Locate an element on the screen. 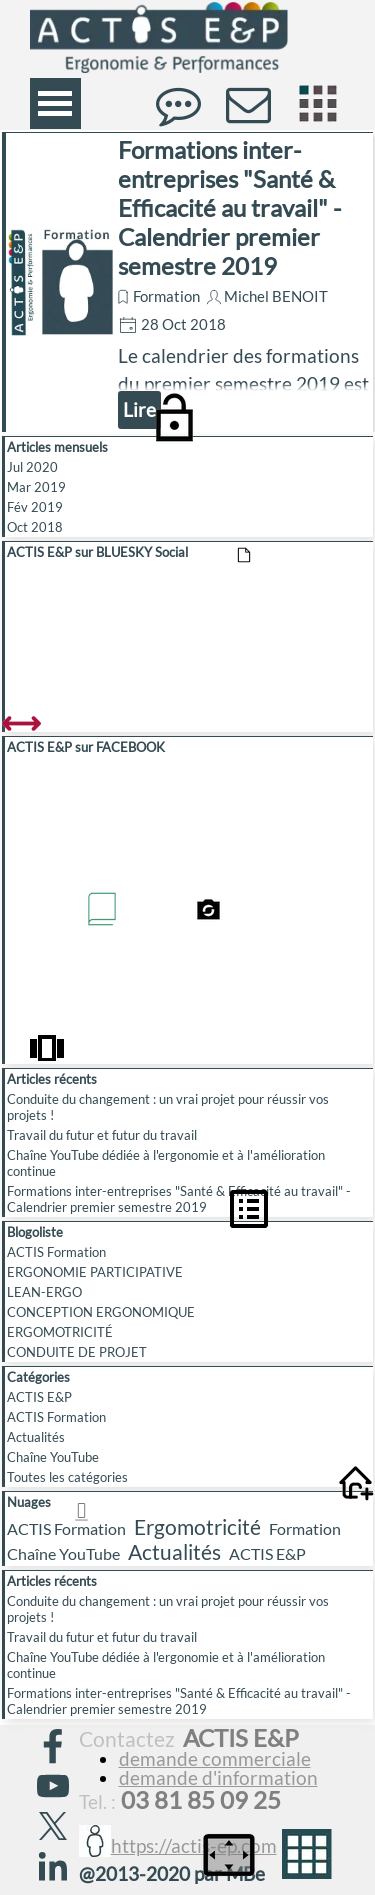  add a new home or address is located at coordinates (355, 1482).